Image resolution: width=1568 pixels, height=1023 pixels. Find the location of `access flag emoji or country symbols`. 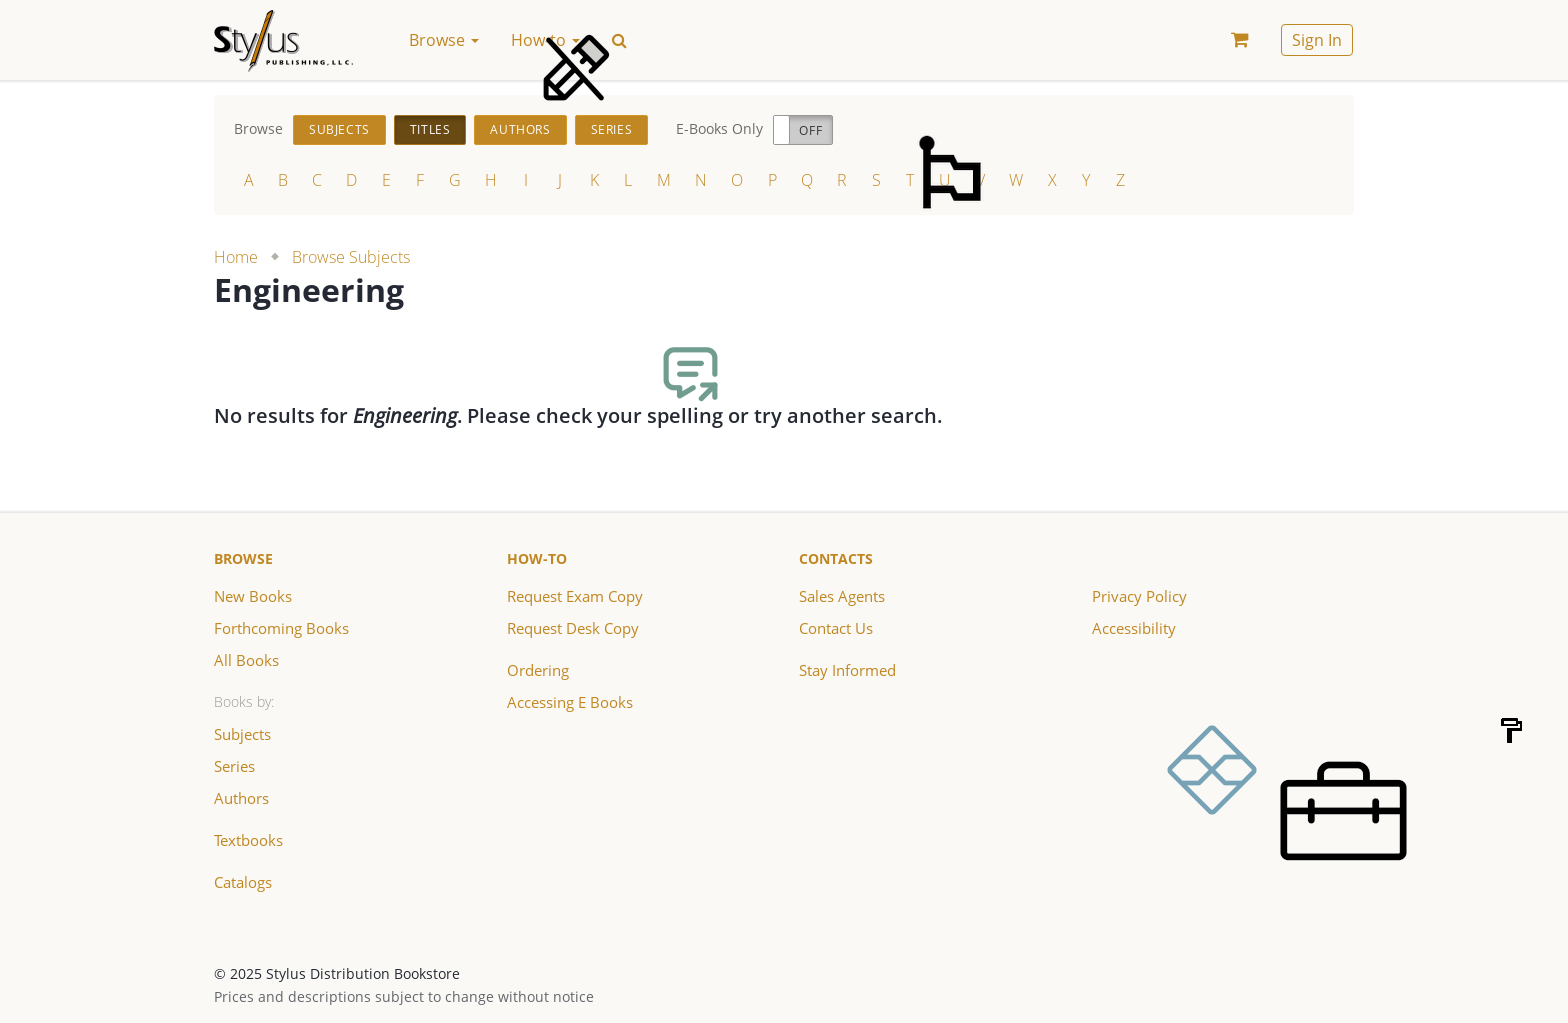

access flag emoji or country symbols is located at coordinates (950, 174).